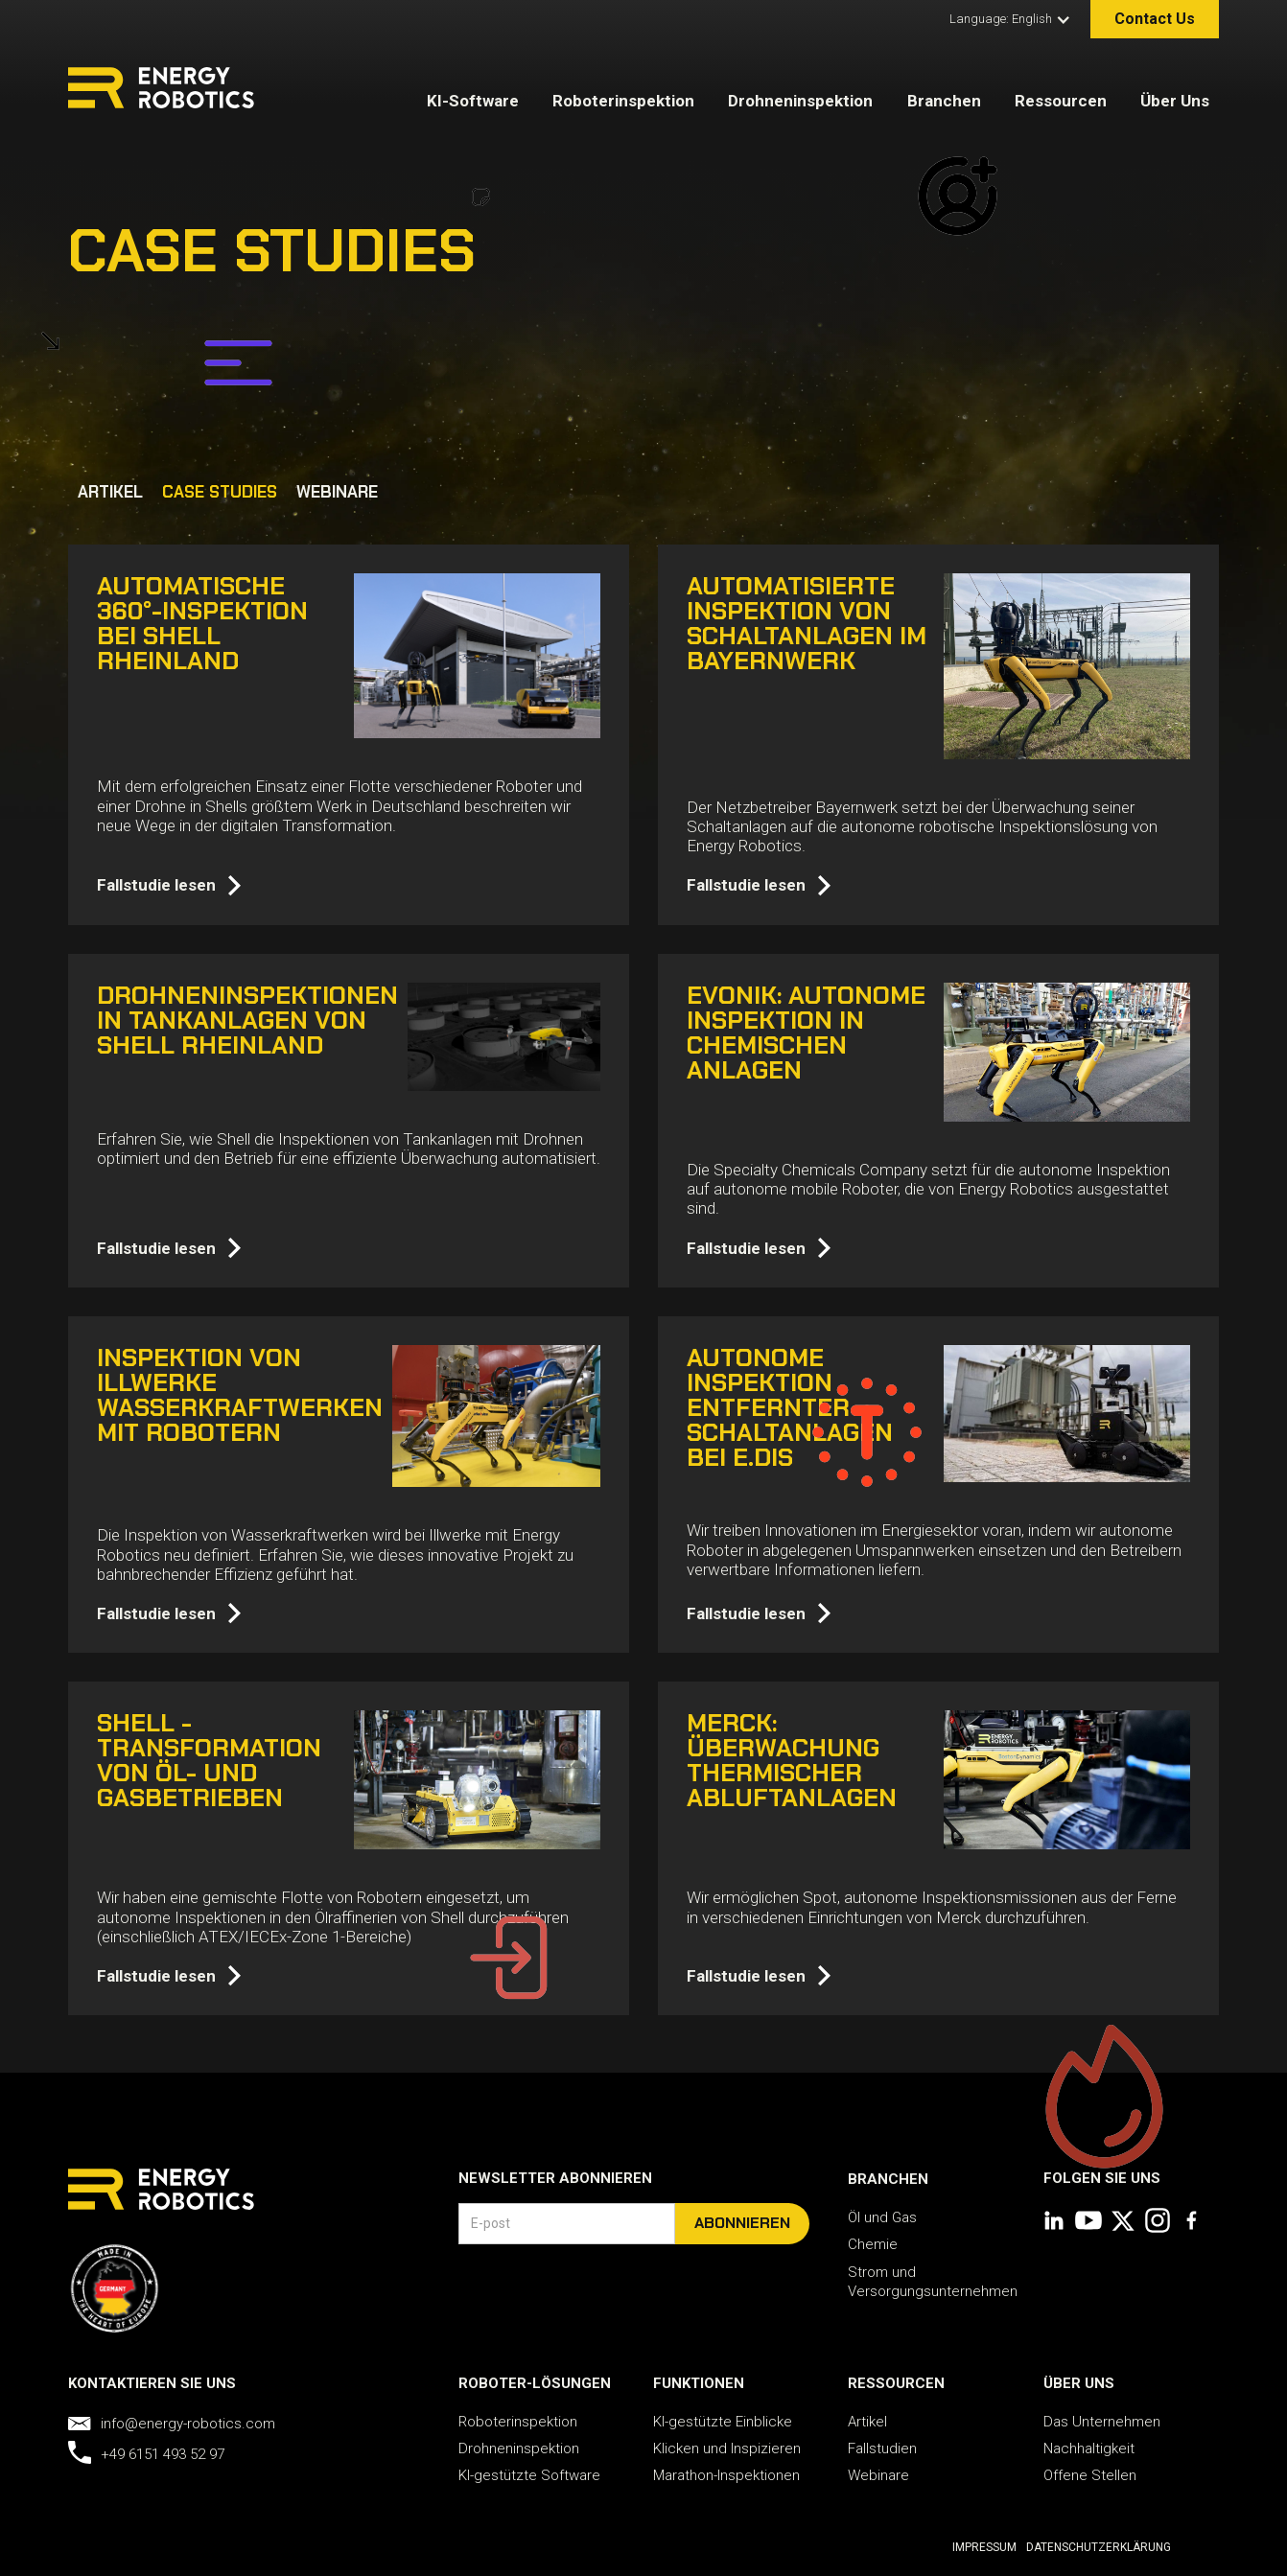 The image size is (1287, 2576). Describe the element at coordinates (51, 341) in the screenshot. I see `navigate to the bottom-right section` at that location.